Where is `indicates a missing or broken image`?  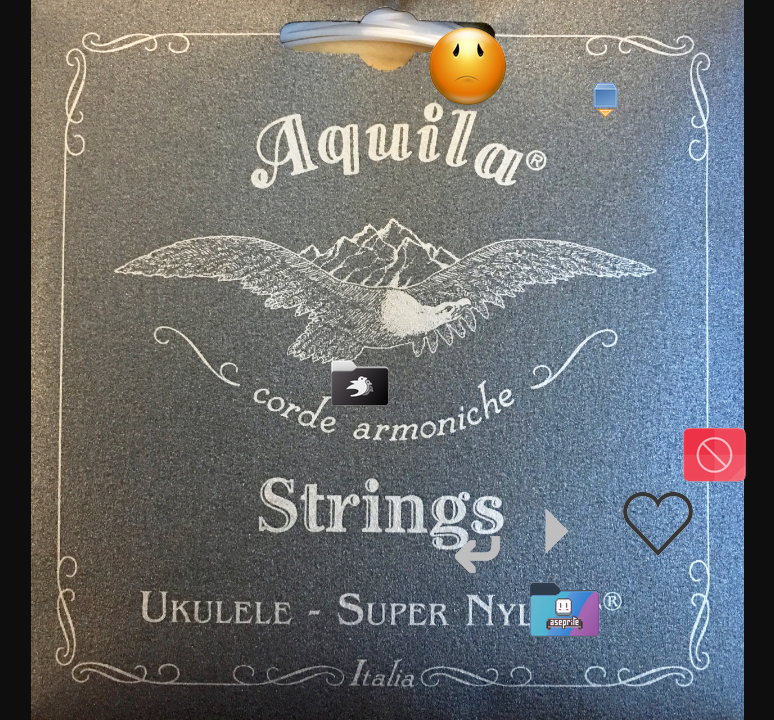 indicates a missing or broken image is located at coordinates (714, 452).